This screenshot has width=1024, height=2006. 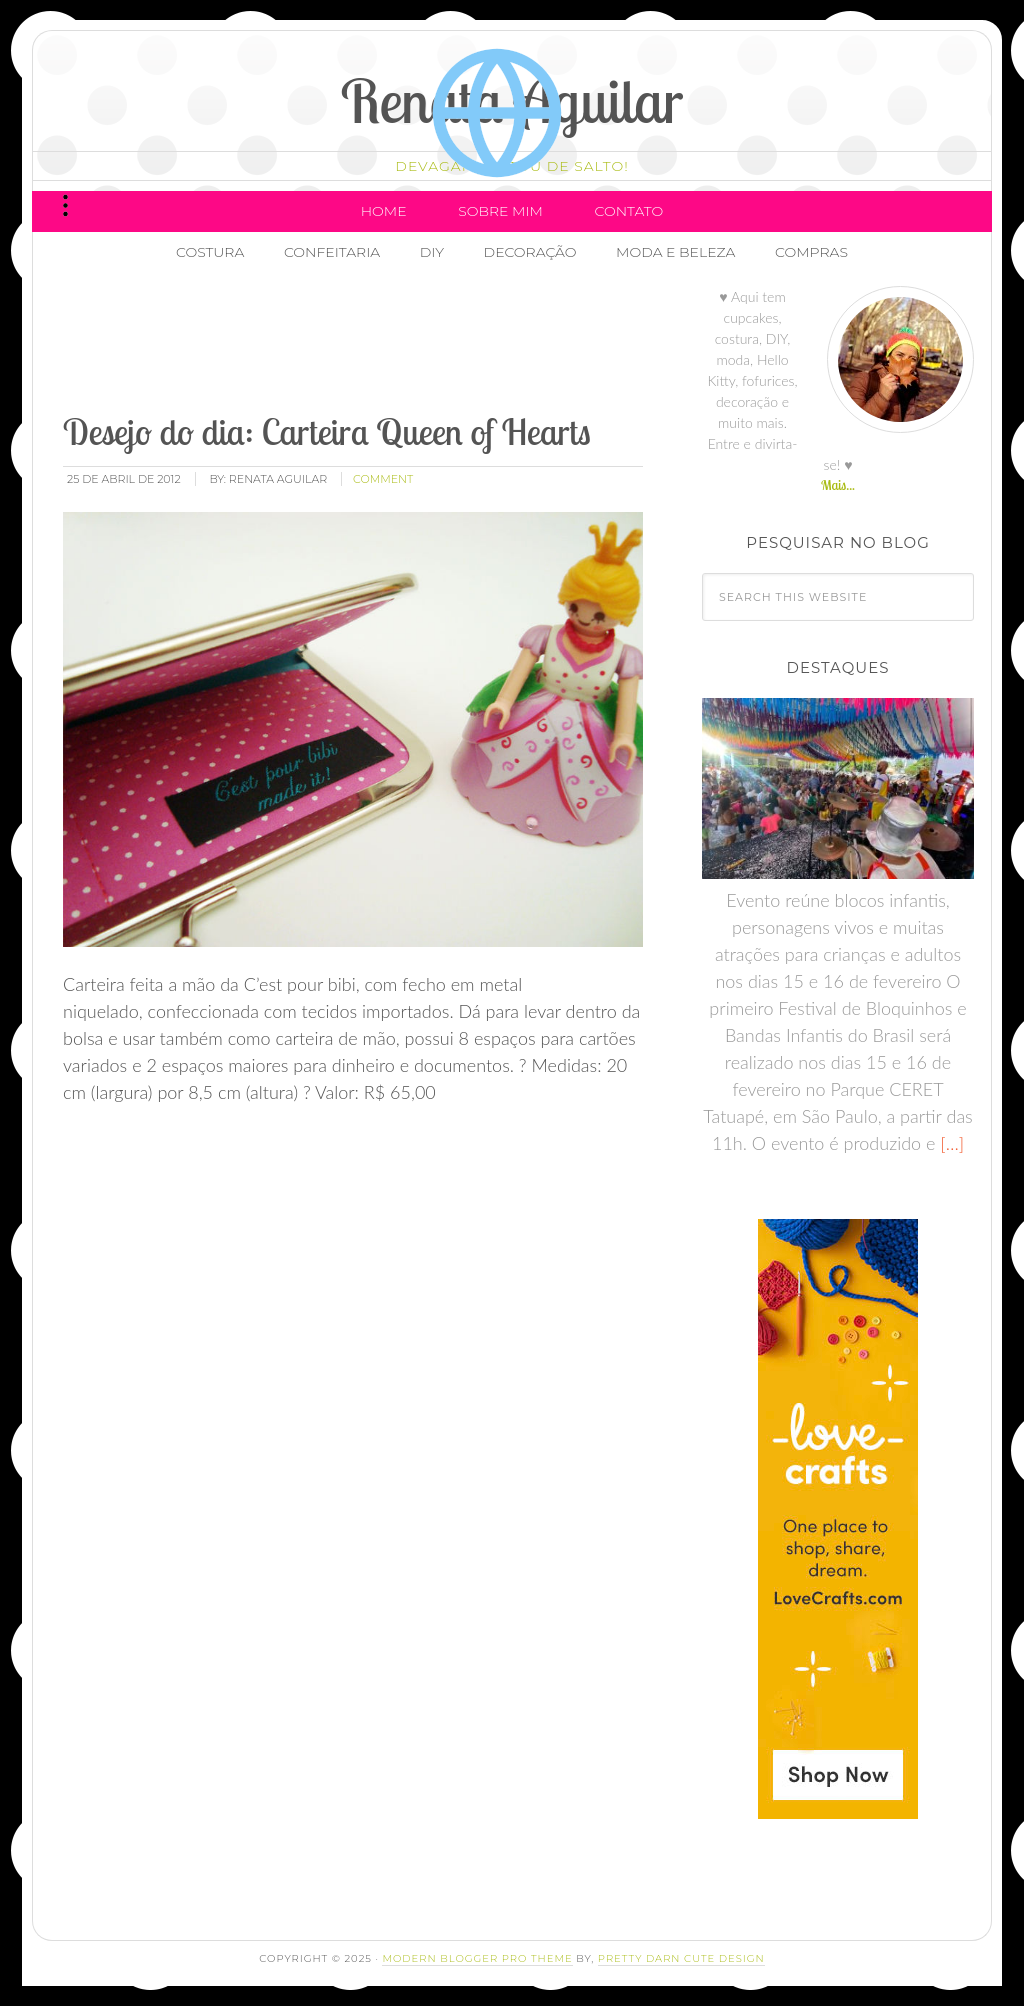 I want to click on switch to a different language or region, so click(x=497, y=113).